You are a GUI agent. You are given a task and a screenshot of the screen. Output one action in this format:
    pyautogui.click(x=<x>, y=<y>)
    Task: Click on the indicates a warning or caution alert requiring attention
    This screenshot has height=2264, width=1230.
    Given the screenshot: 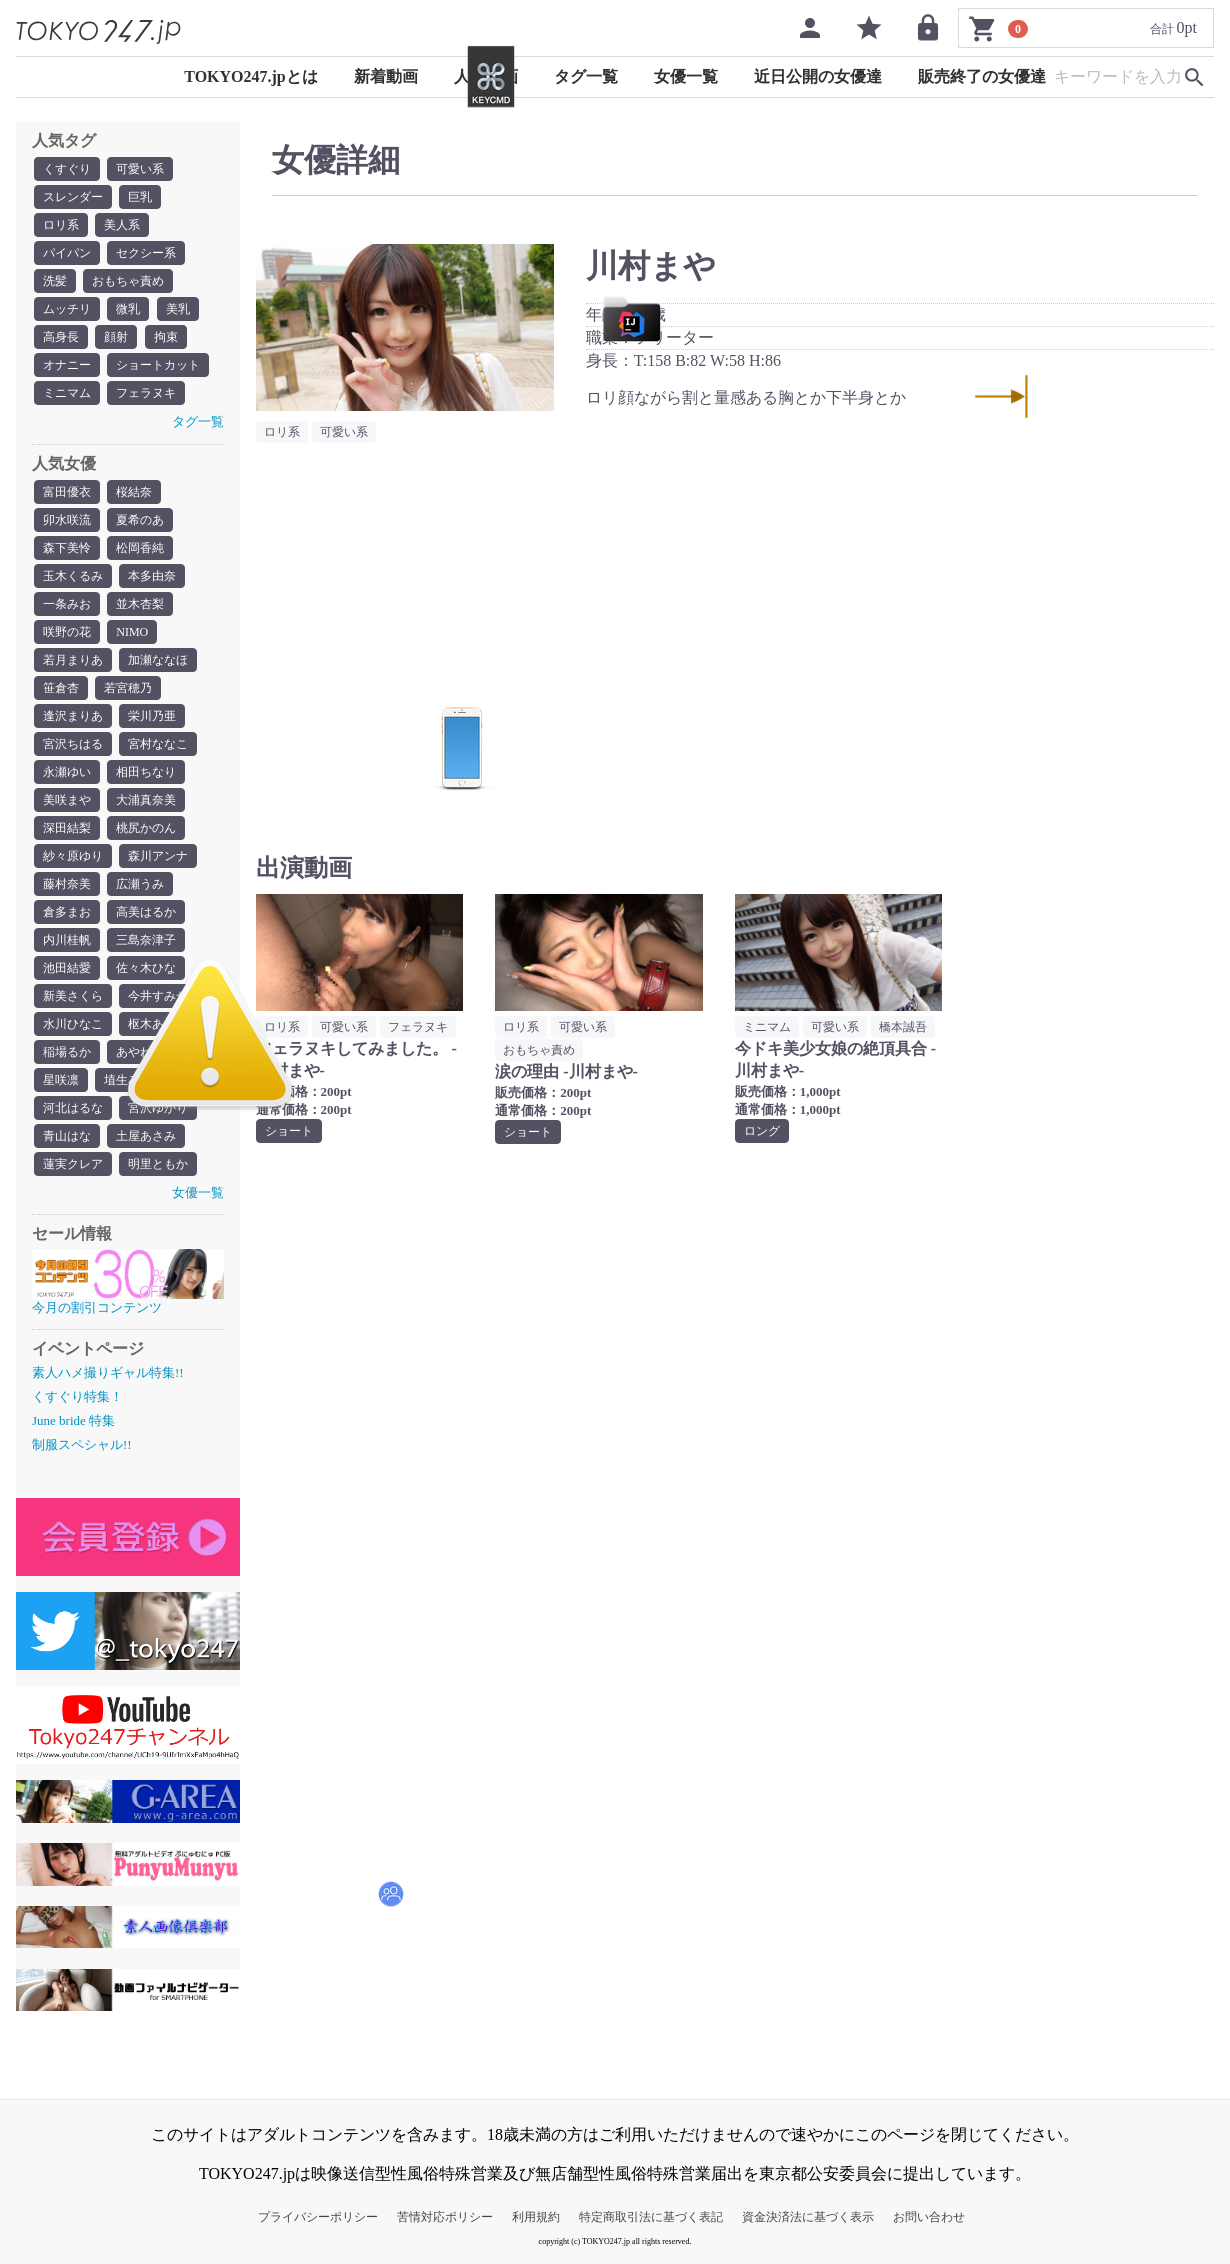 What is the action you would take?
    pyautogui.click(x=210, y=1034)
    